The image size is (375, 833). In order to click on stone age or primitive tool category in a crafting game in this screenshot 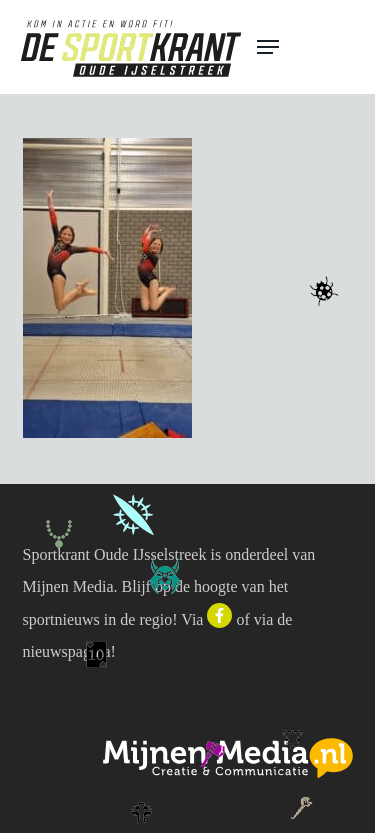, I will do `click(213, 754)`.